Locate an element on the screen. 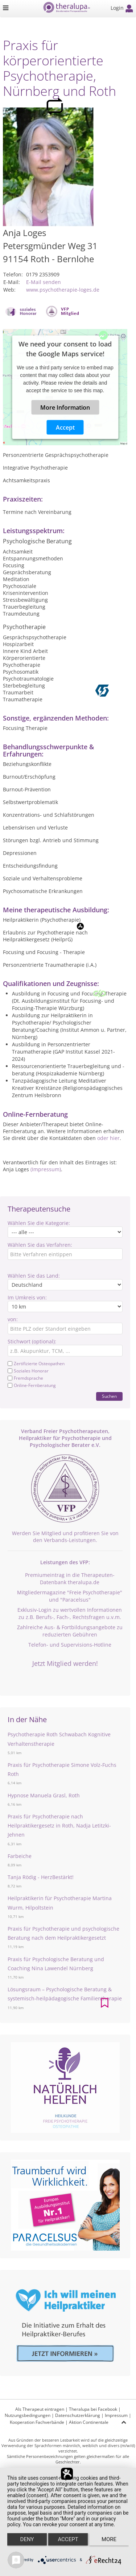  enable repeat or loop playback is located at coordinates (55, 106).